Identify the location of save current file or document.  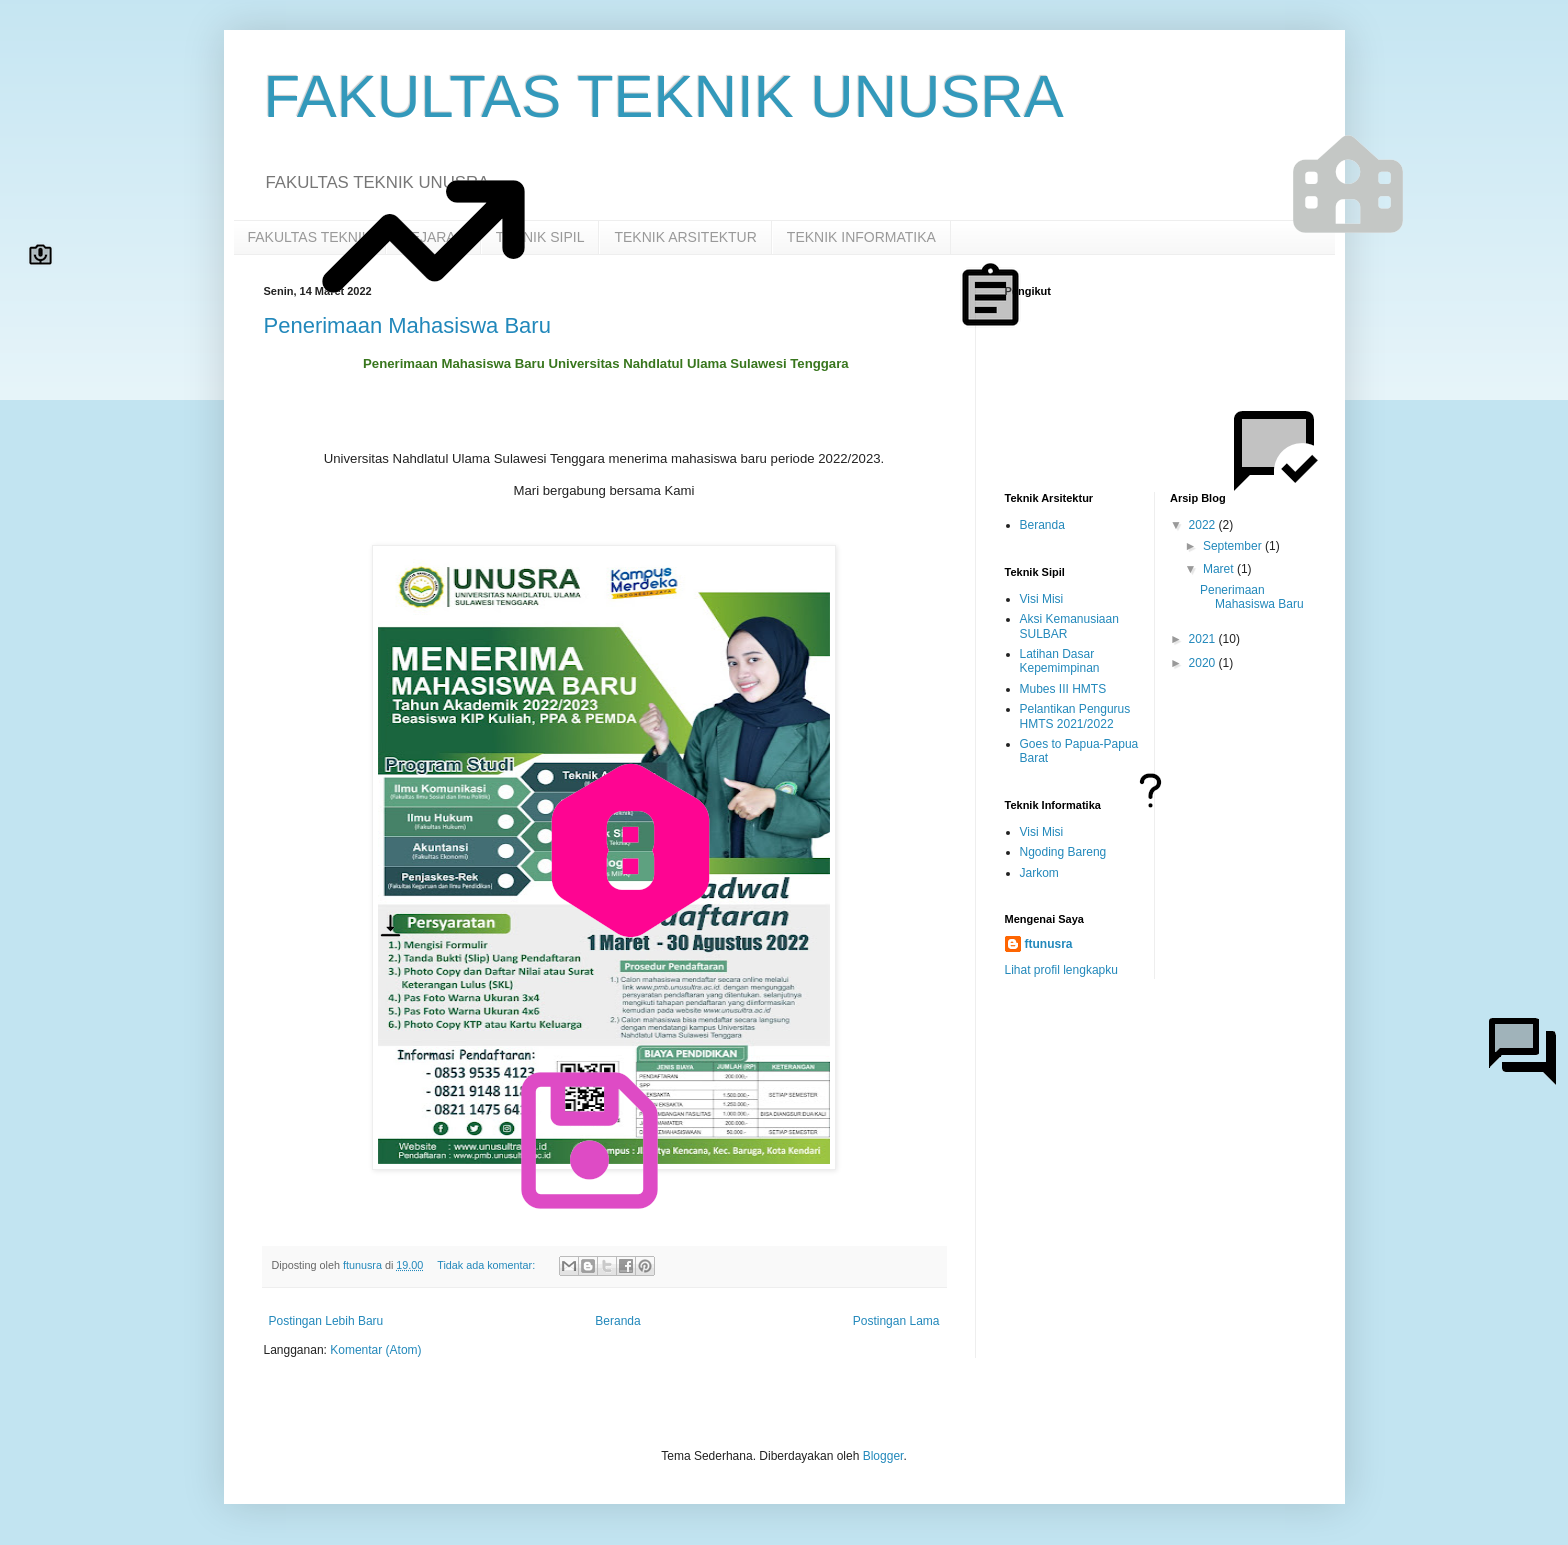
(589, 1140).